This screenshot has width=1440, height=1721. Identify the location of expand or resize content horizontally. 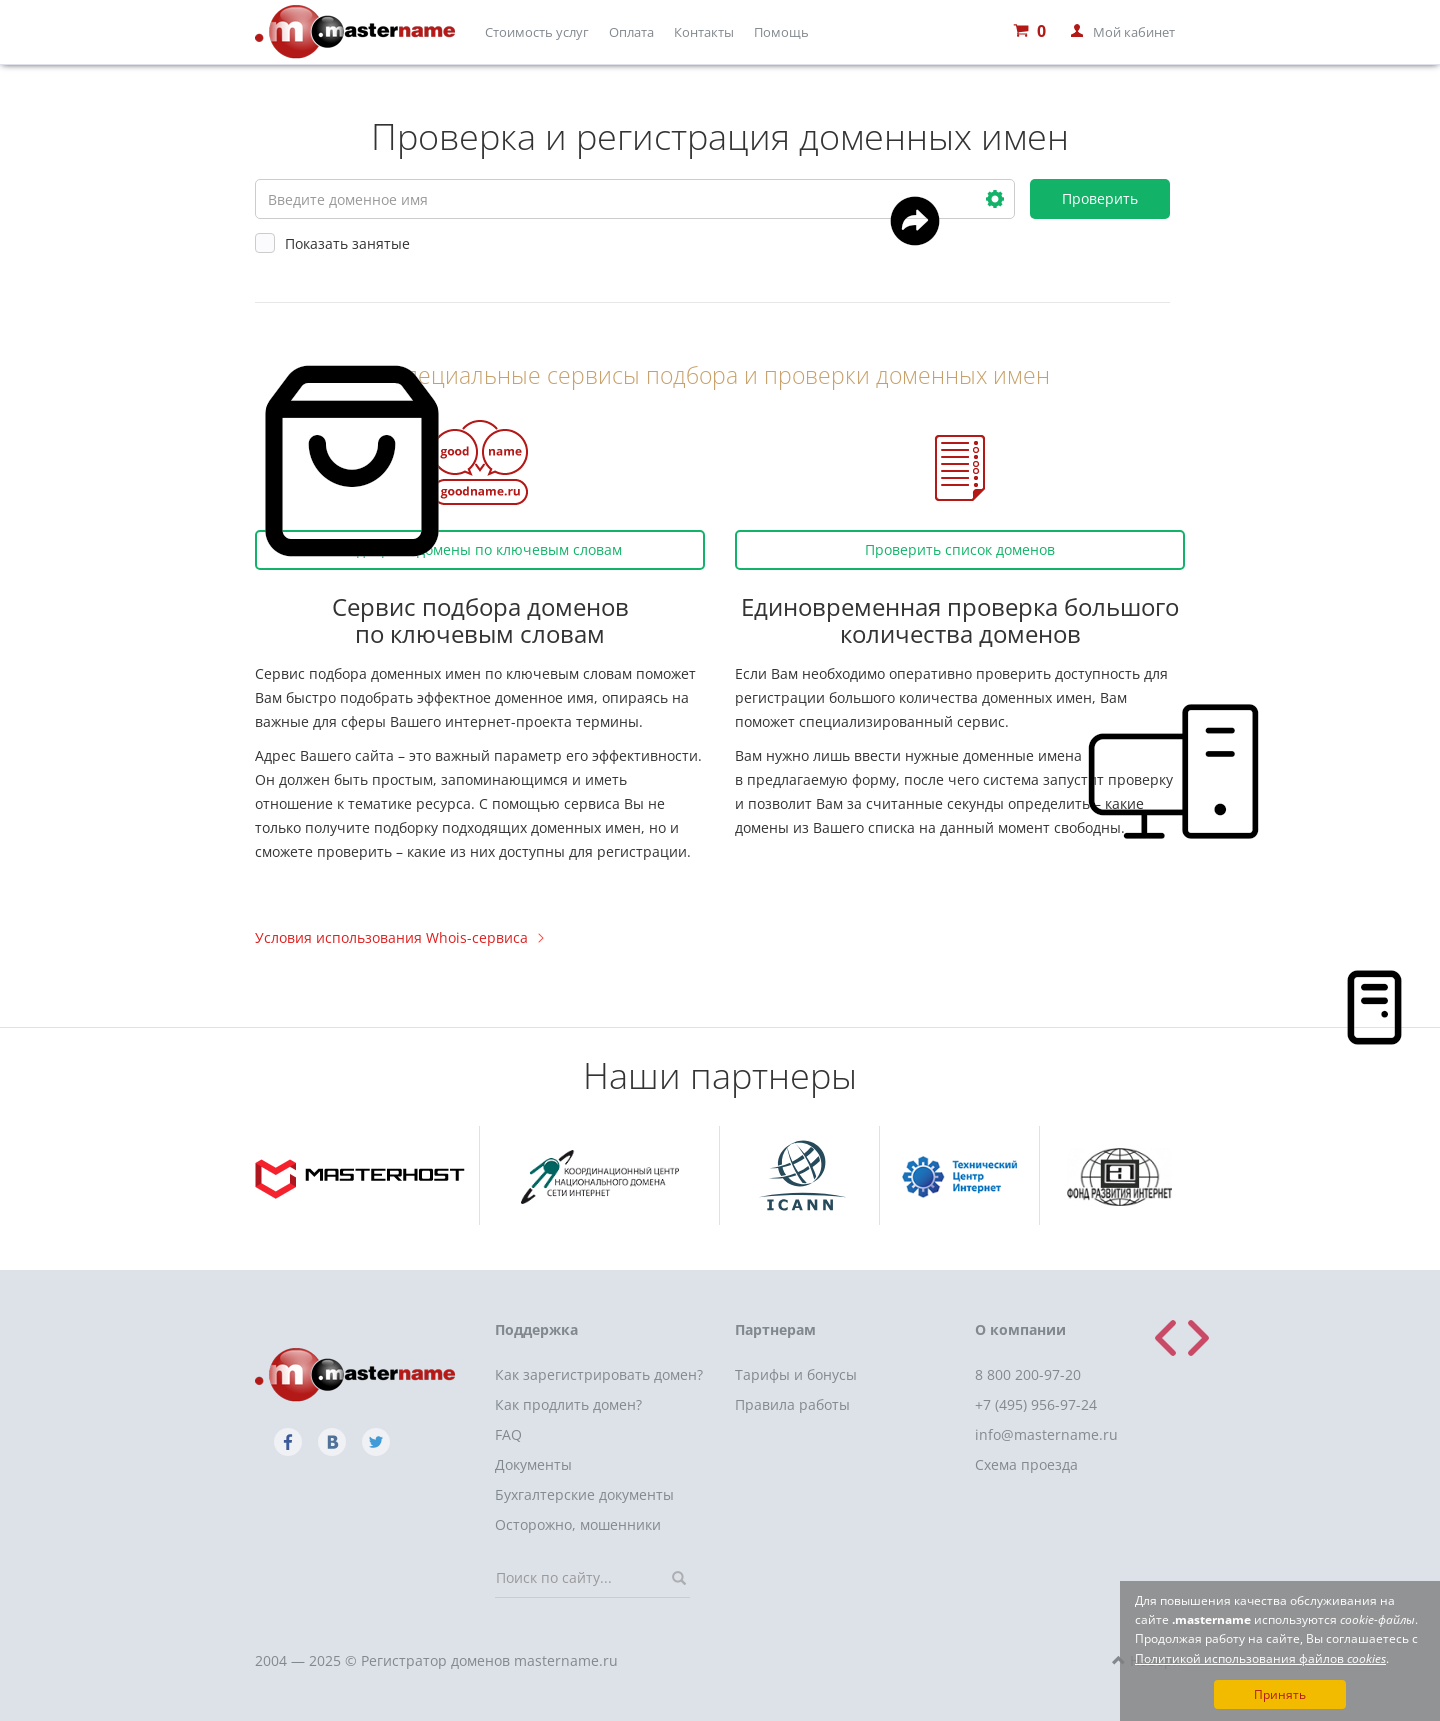
(1182, 1338).